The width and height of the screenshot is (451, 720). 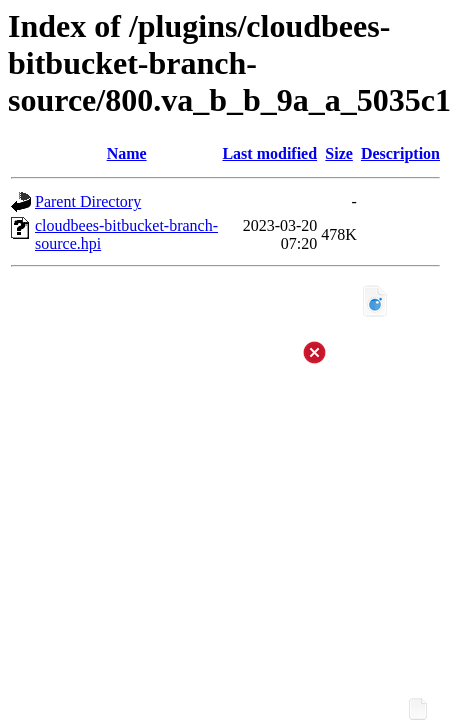 What do you see at coordinates (375, 301) in the screenshot?
I see `lua script file` at bounding box center [375, 301].